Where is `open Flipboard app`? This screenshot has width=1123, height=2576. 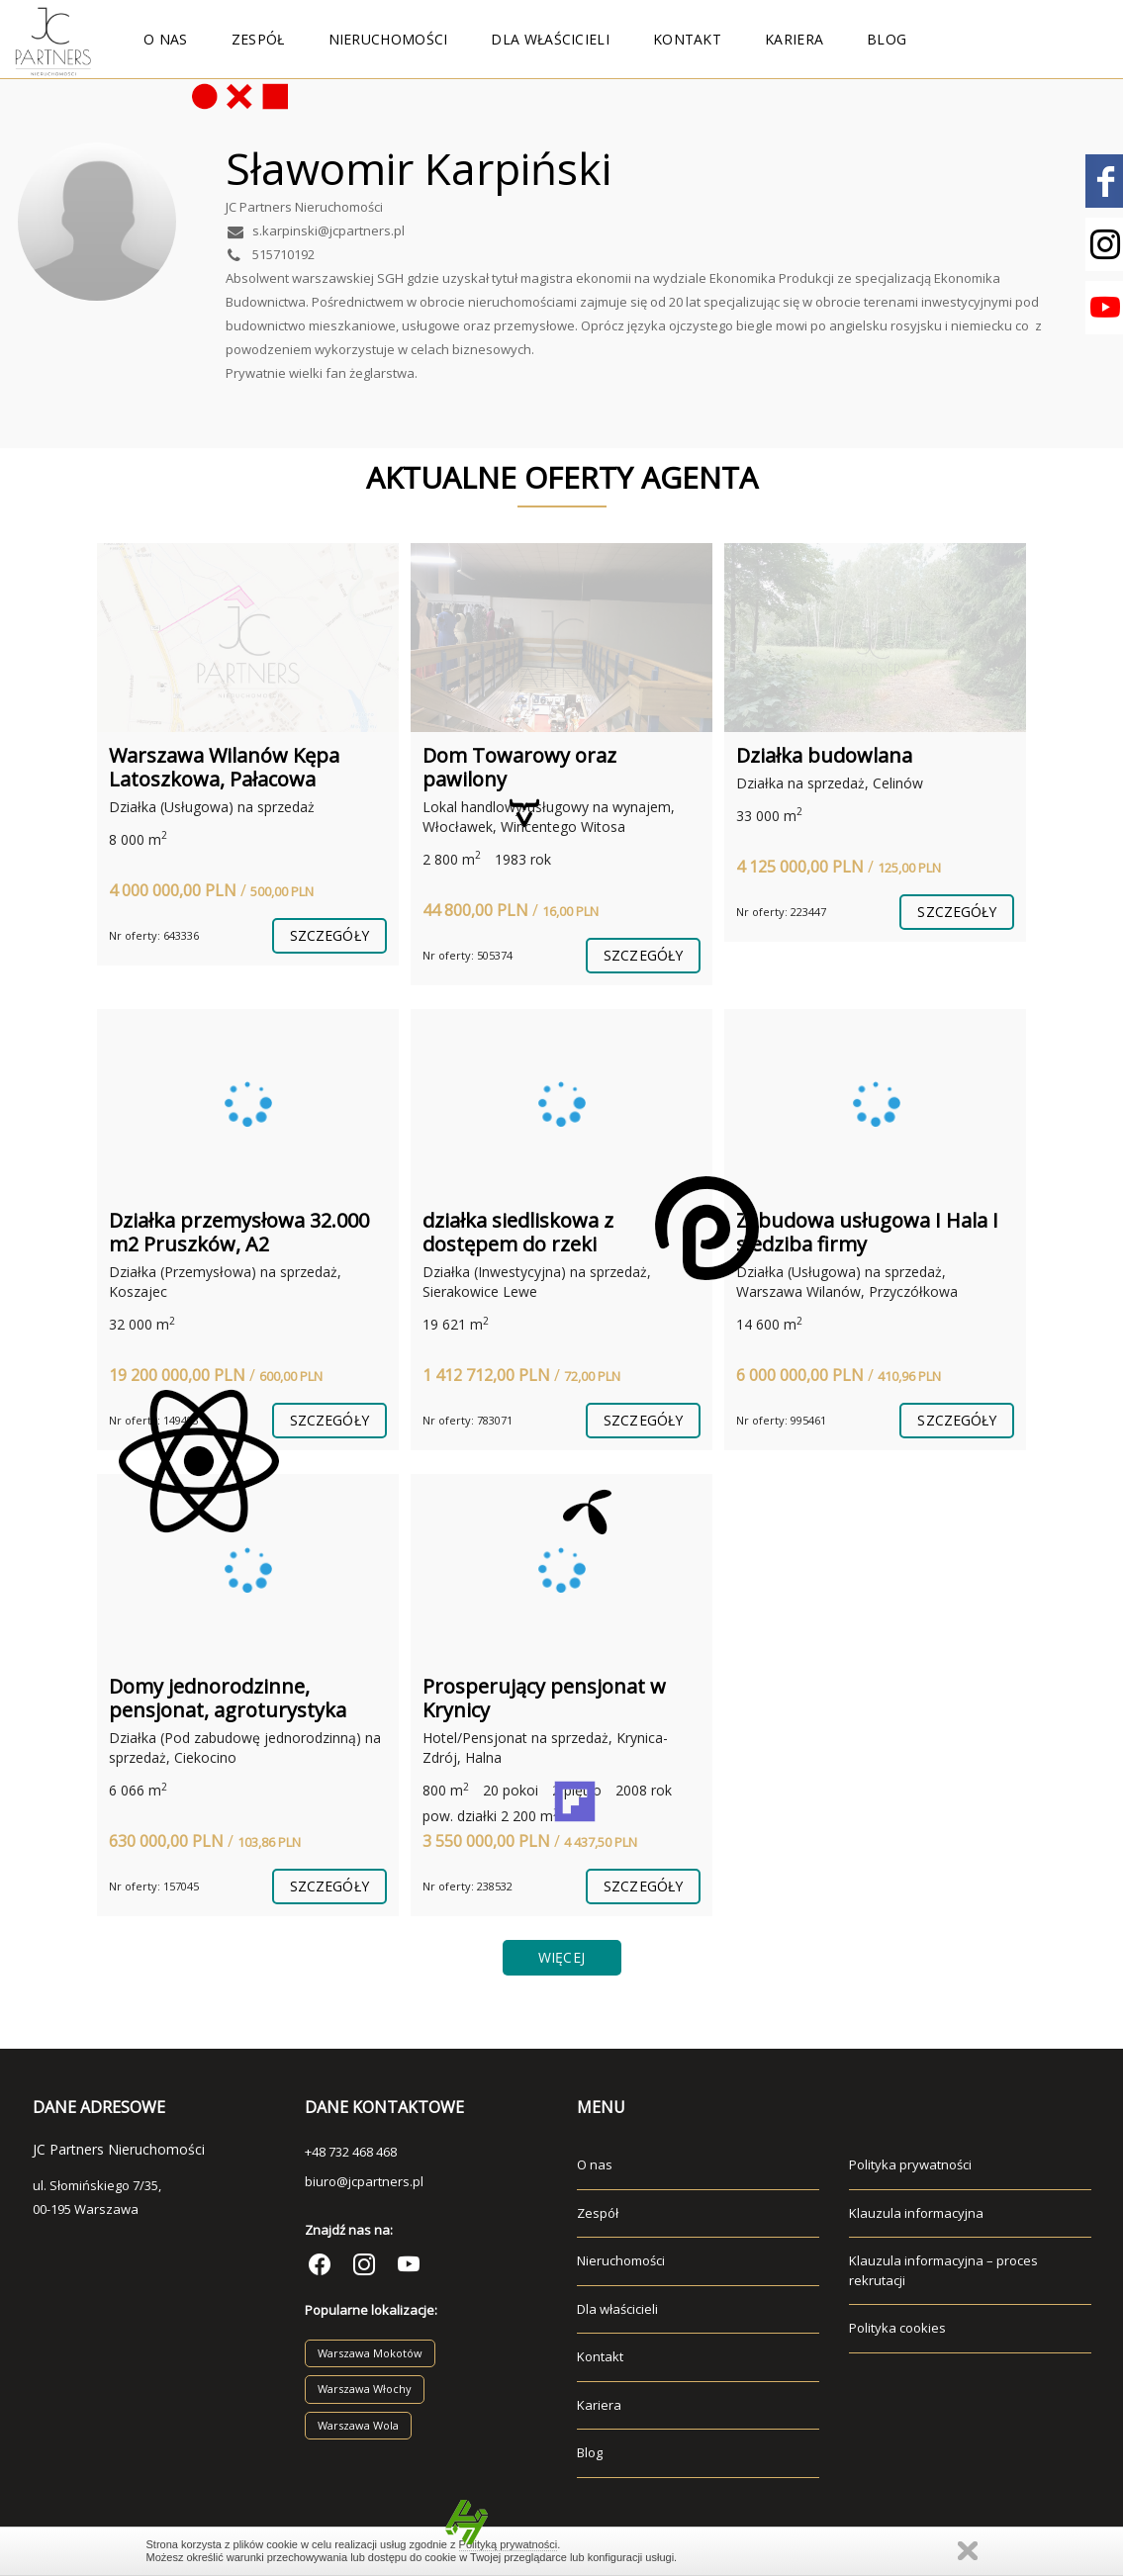
open Flipboard app is located at coordinates (575, 1801).